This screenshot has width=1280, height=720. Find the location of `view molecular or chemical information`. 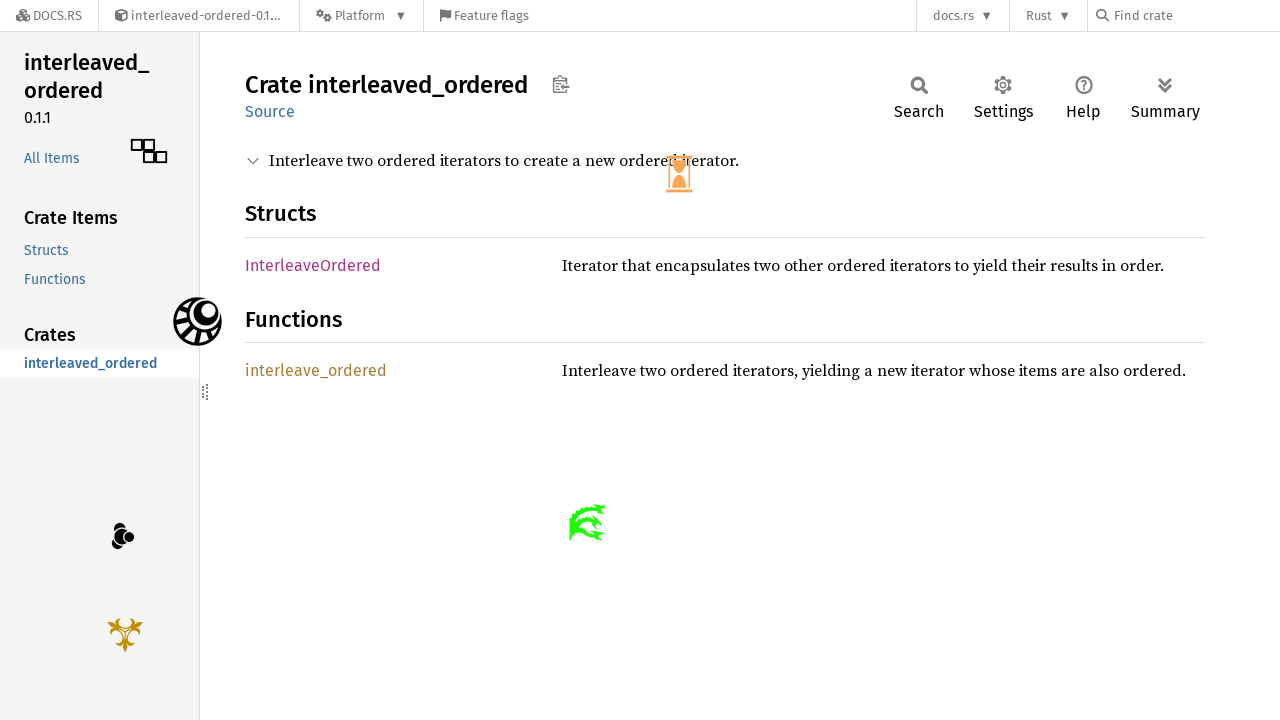

view molecular or chemical information is located at coordinates (123, 536).